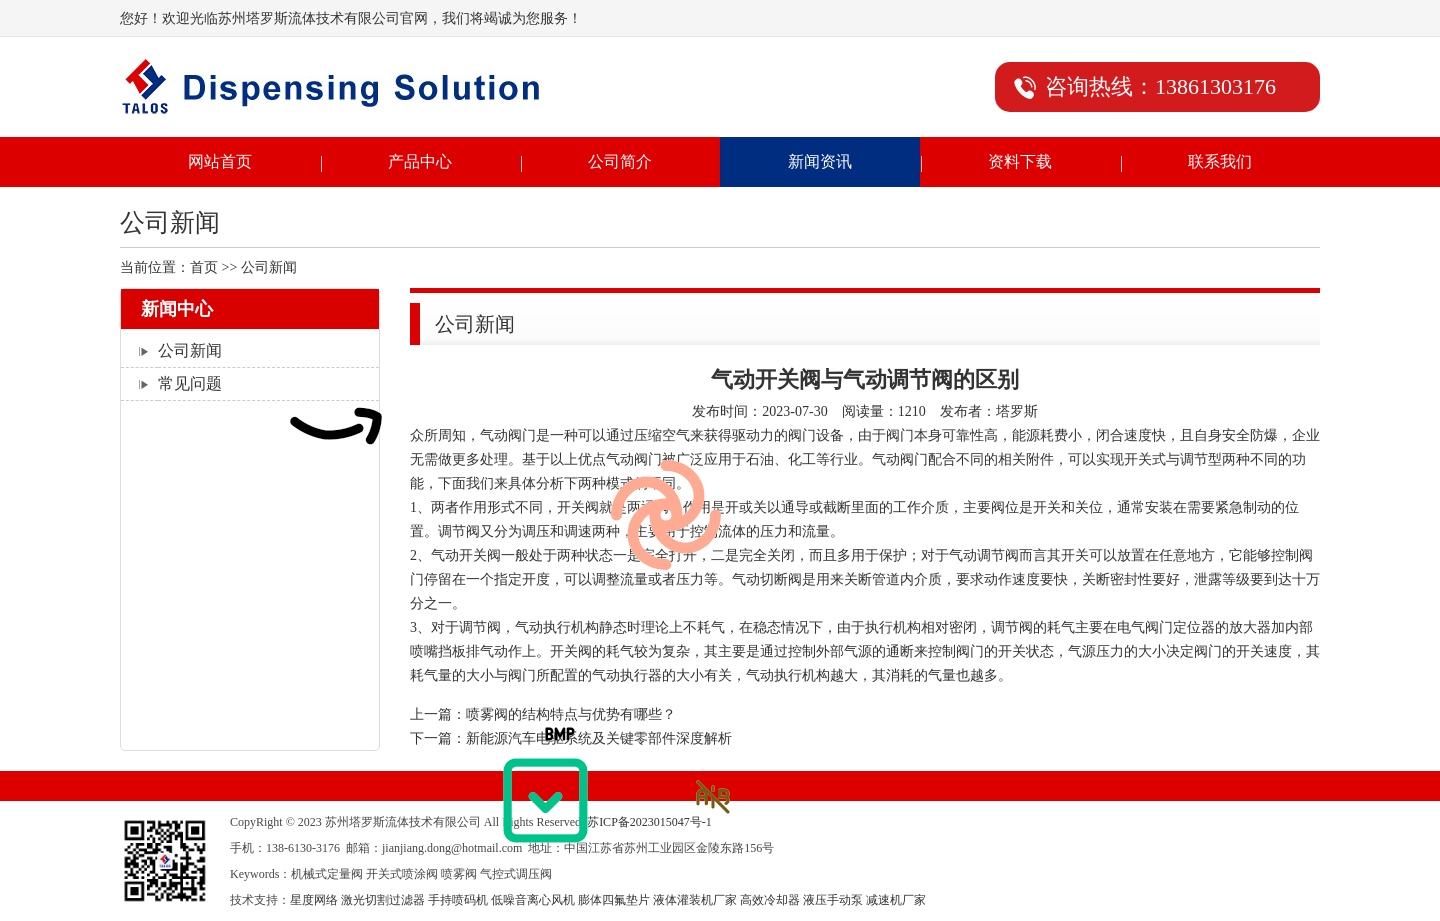  I want to click on open a dropdown menu, so click(545, 800).